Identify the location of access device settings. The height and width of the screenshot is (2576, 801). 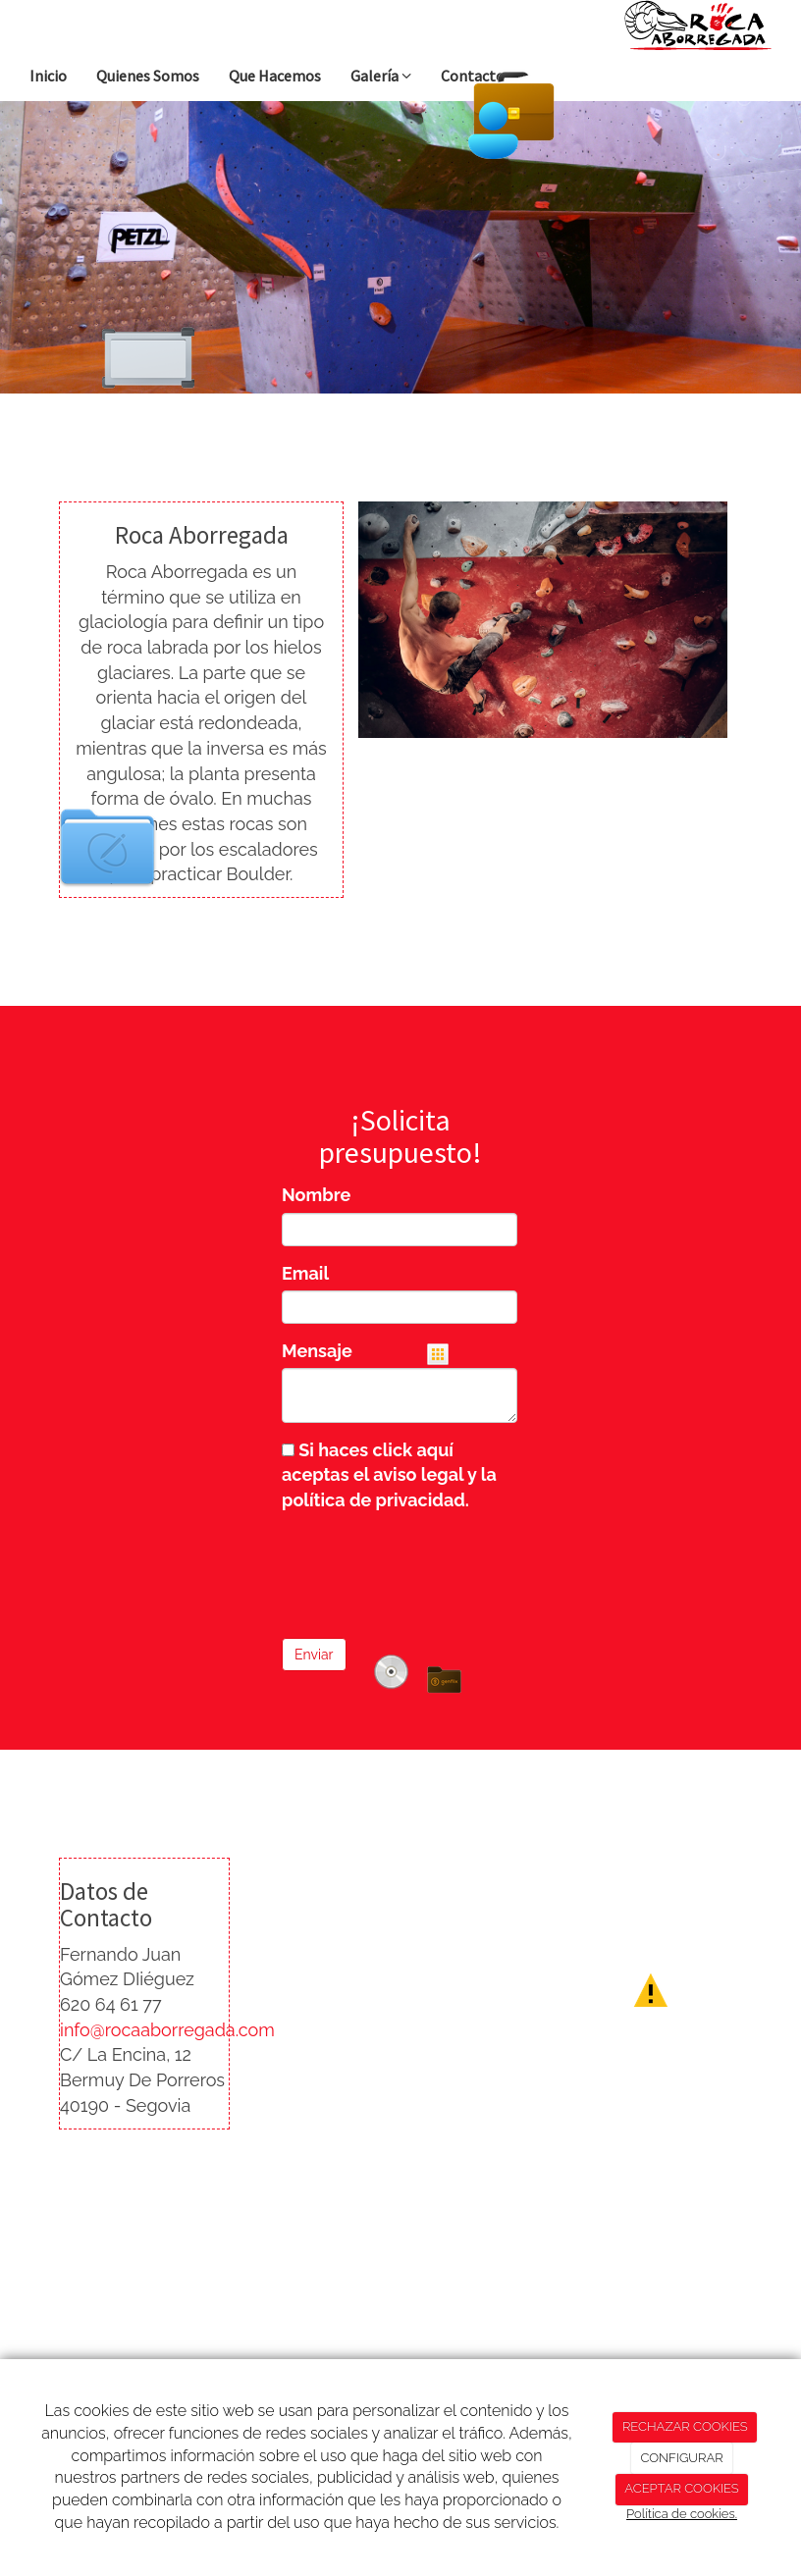
(148, 359).